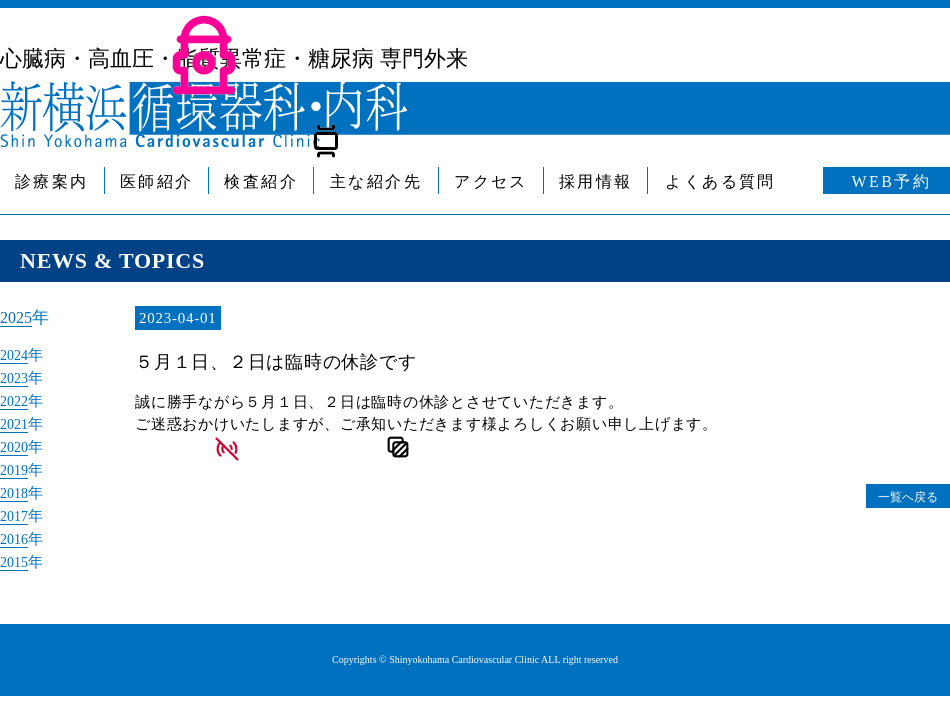 This screenshot has height=720, width=950. Describe the element at coordinates (398, 447) in the screenshot. I see `select multiple items or objects` at that location.